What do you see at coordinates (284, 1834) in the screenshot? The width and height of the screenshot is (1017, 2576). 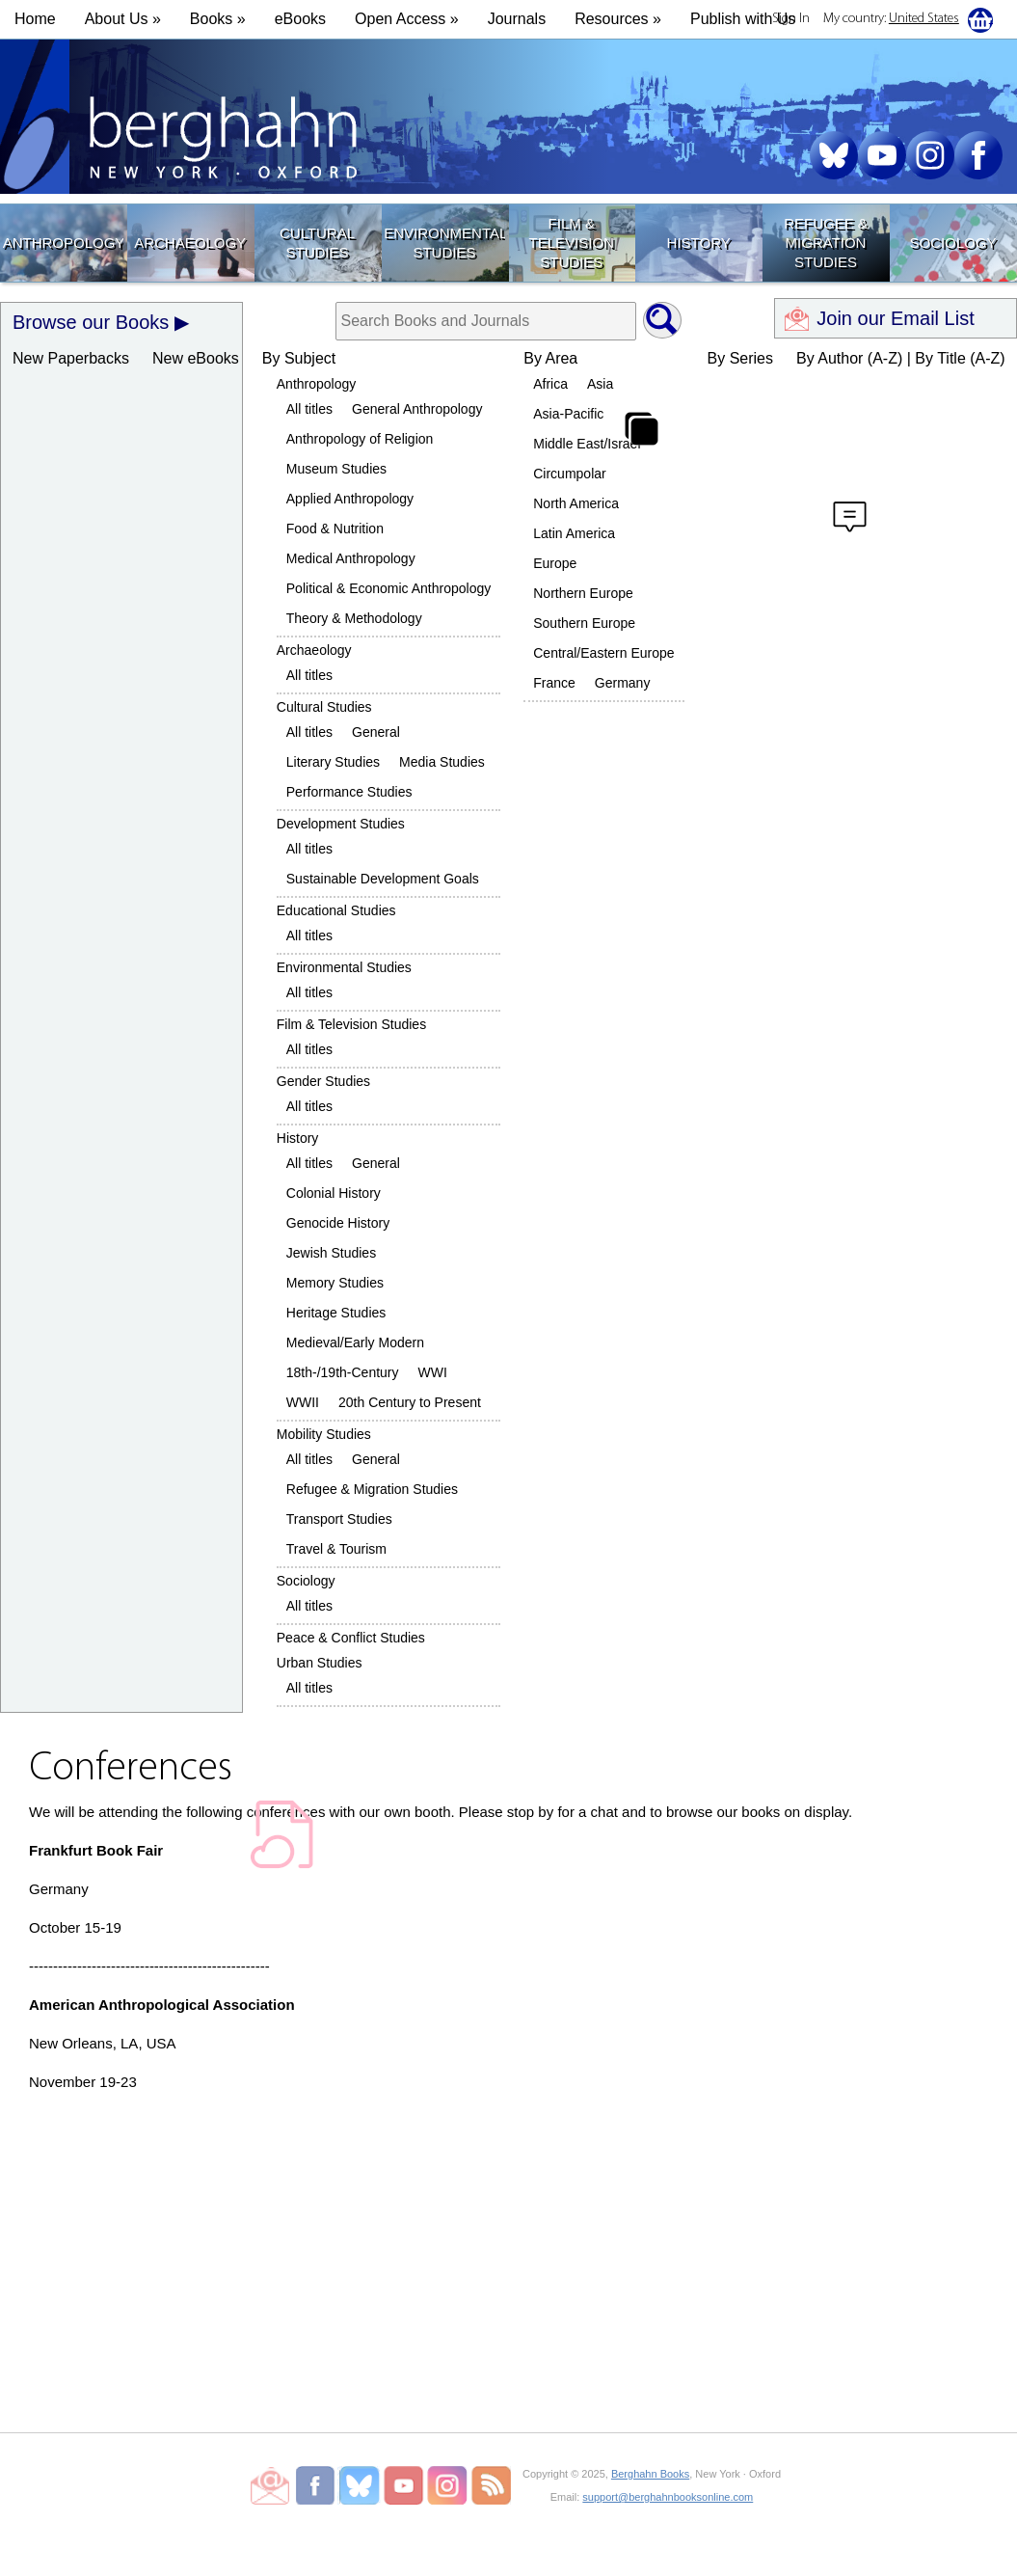 I see `access cloud-stored files` at bounding box center [284, 1834].